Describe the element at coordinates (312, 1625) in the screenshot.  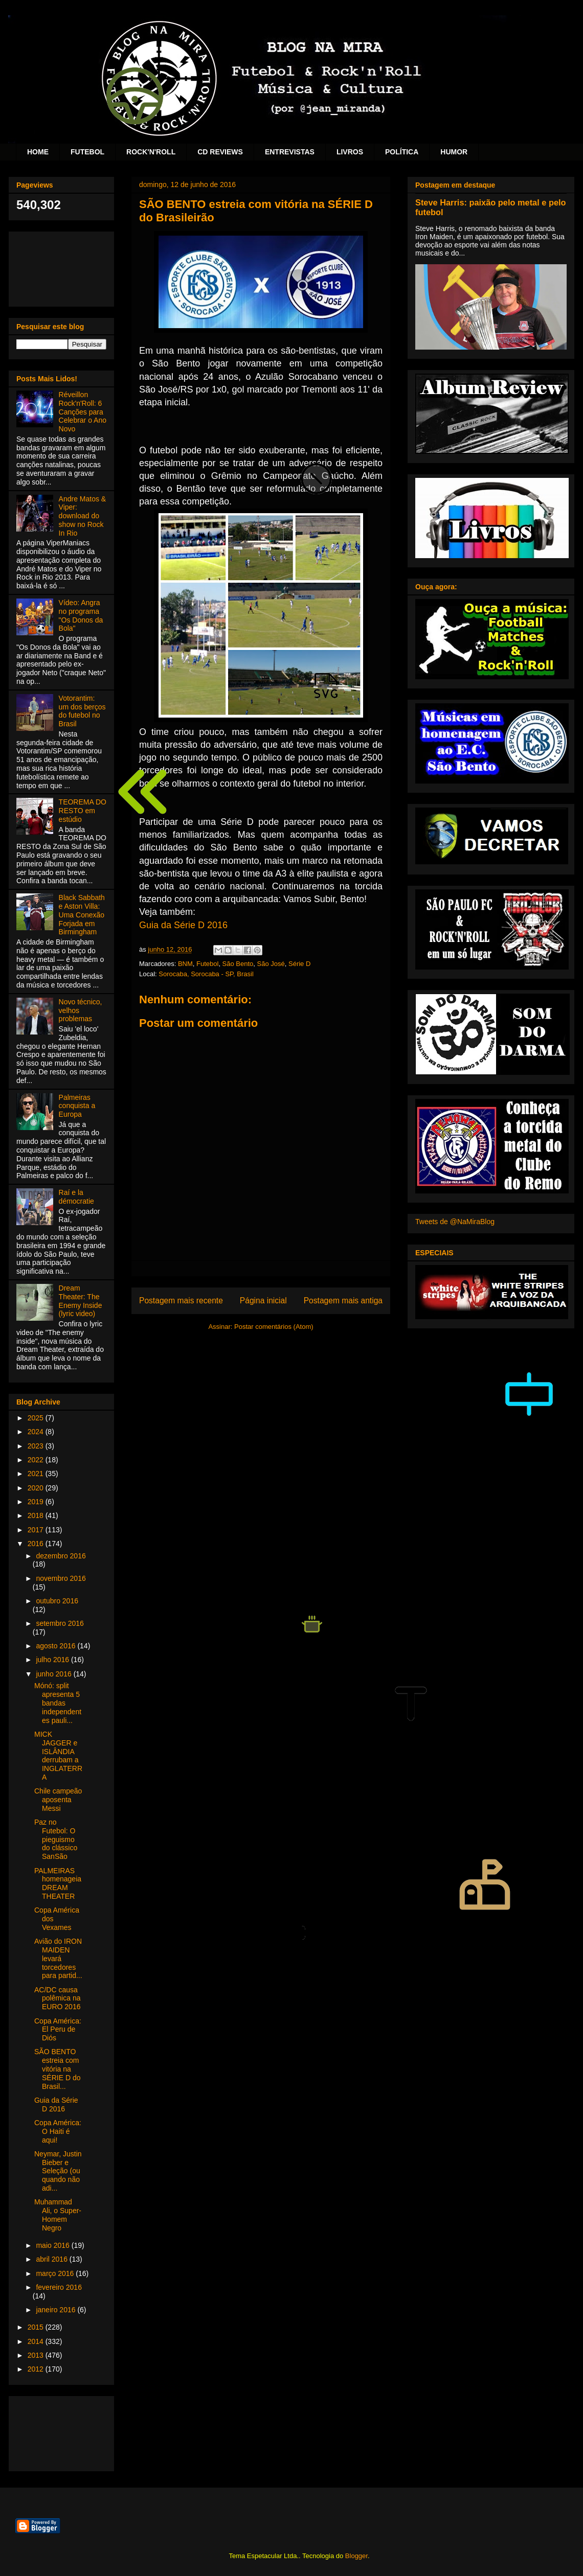
I see `access recipes or cooking features` at that location.